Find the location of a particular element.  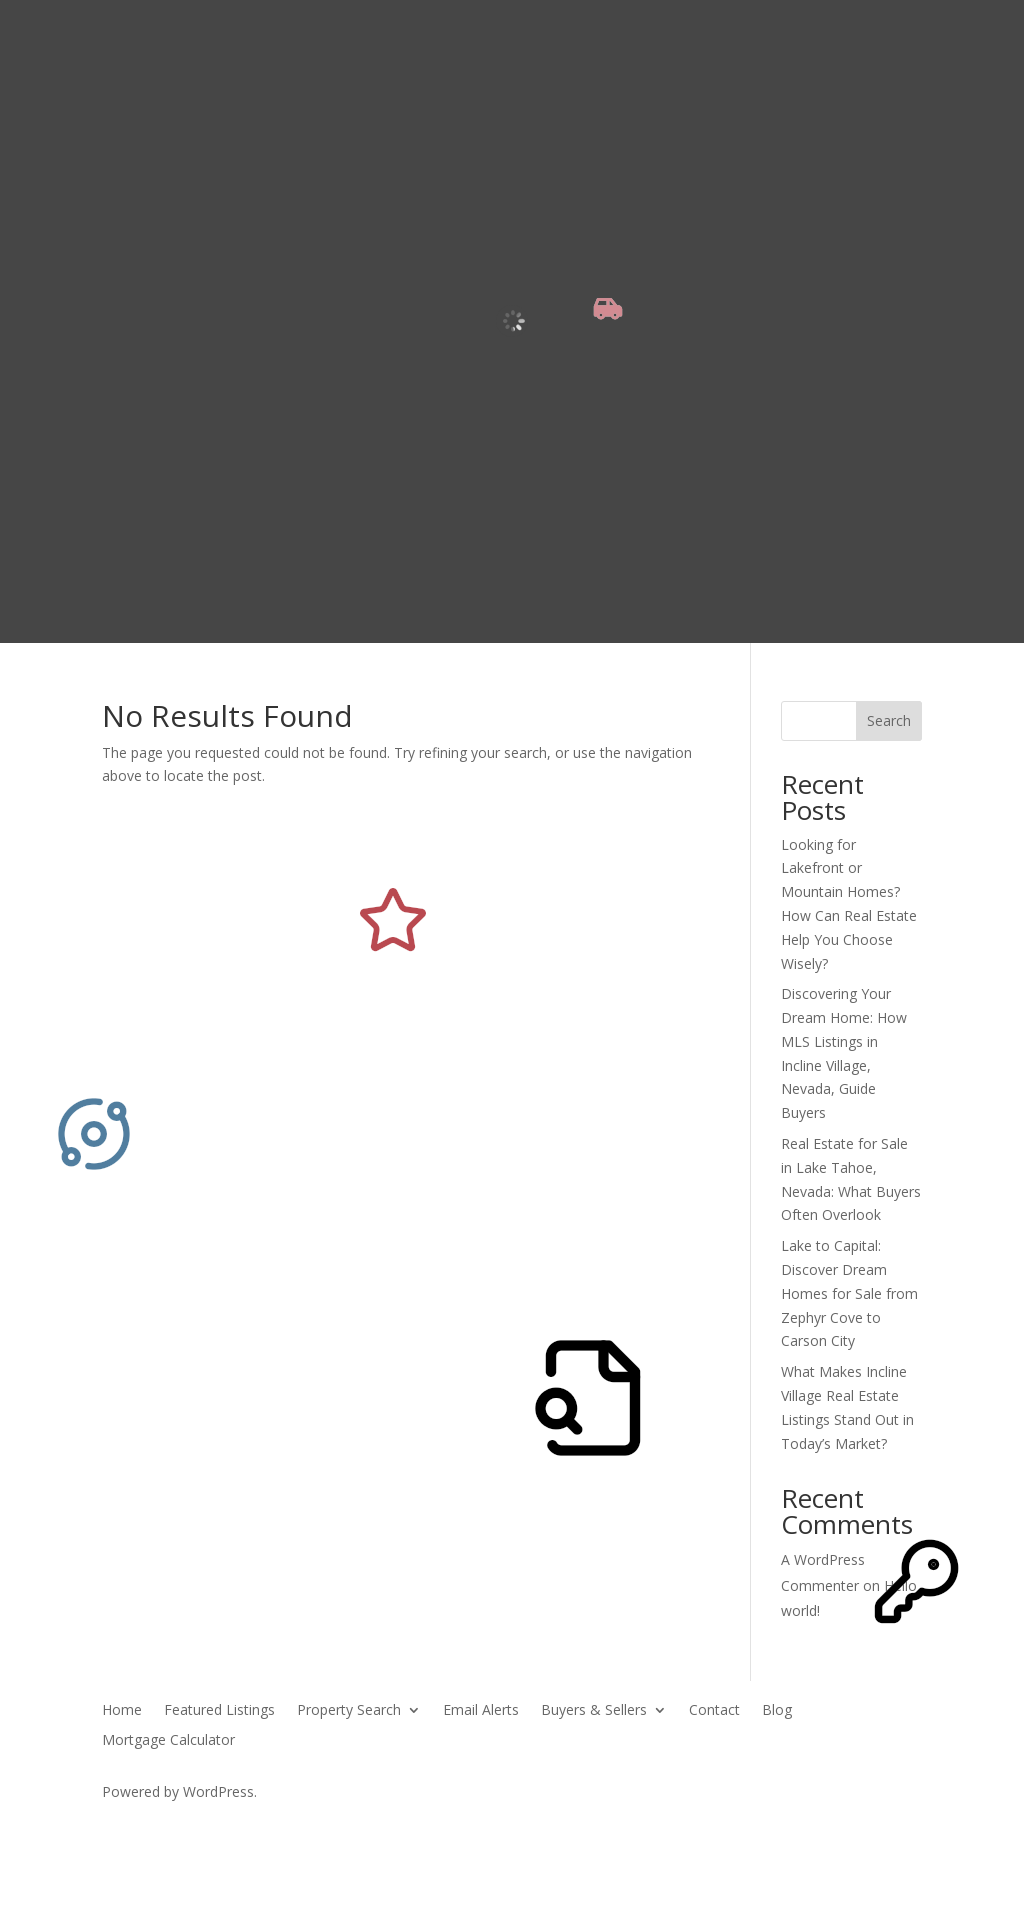

access vehicle or driving settings is located at coordinates (608, 308).